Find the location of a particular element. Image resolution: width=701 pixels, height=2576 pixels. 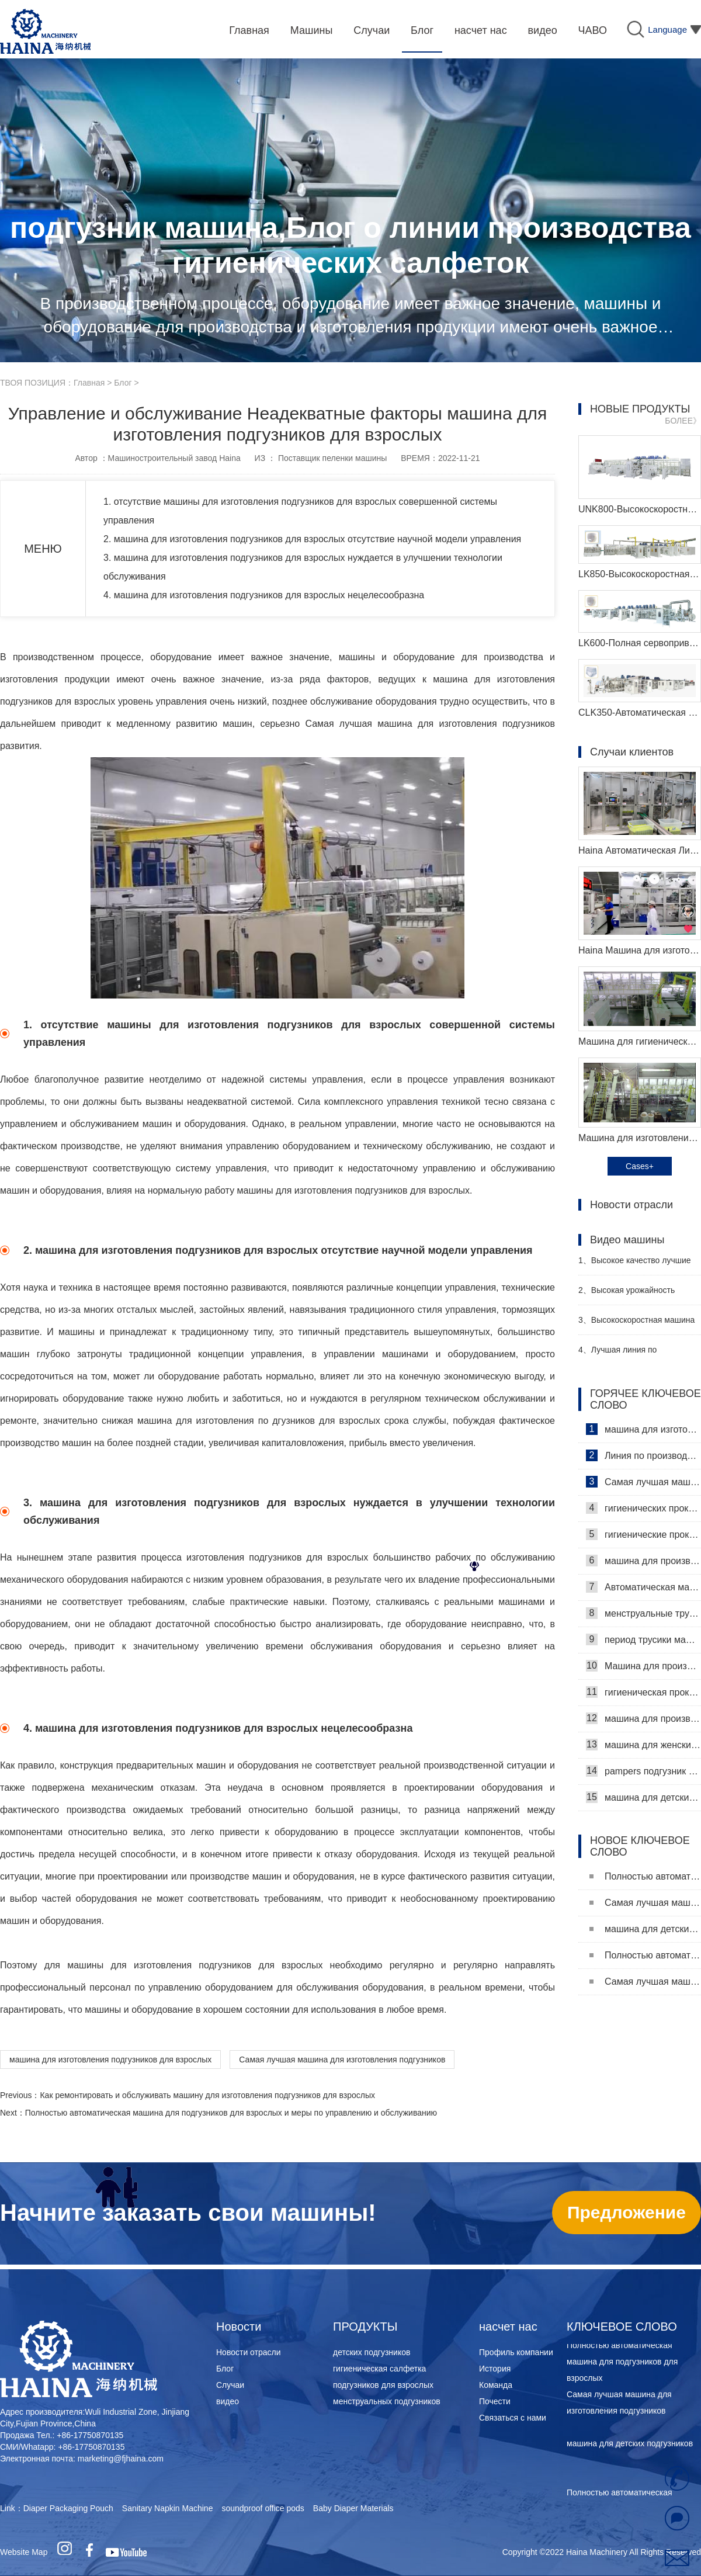

indicates content related to child soldiers or armed conflict involving minors is located at coordinates (117, 2187).